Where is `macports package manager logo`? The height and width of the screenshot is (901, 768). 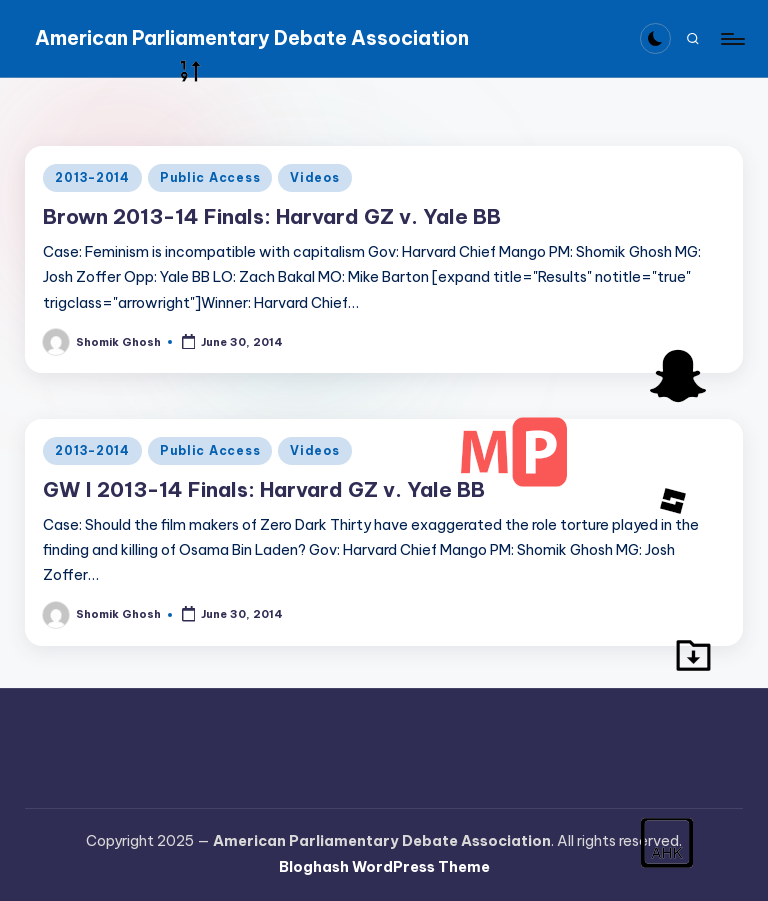
macports package manager logo is located at coordinates (514, 452).